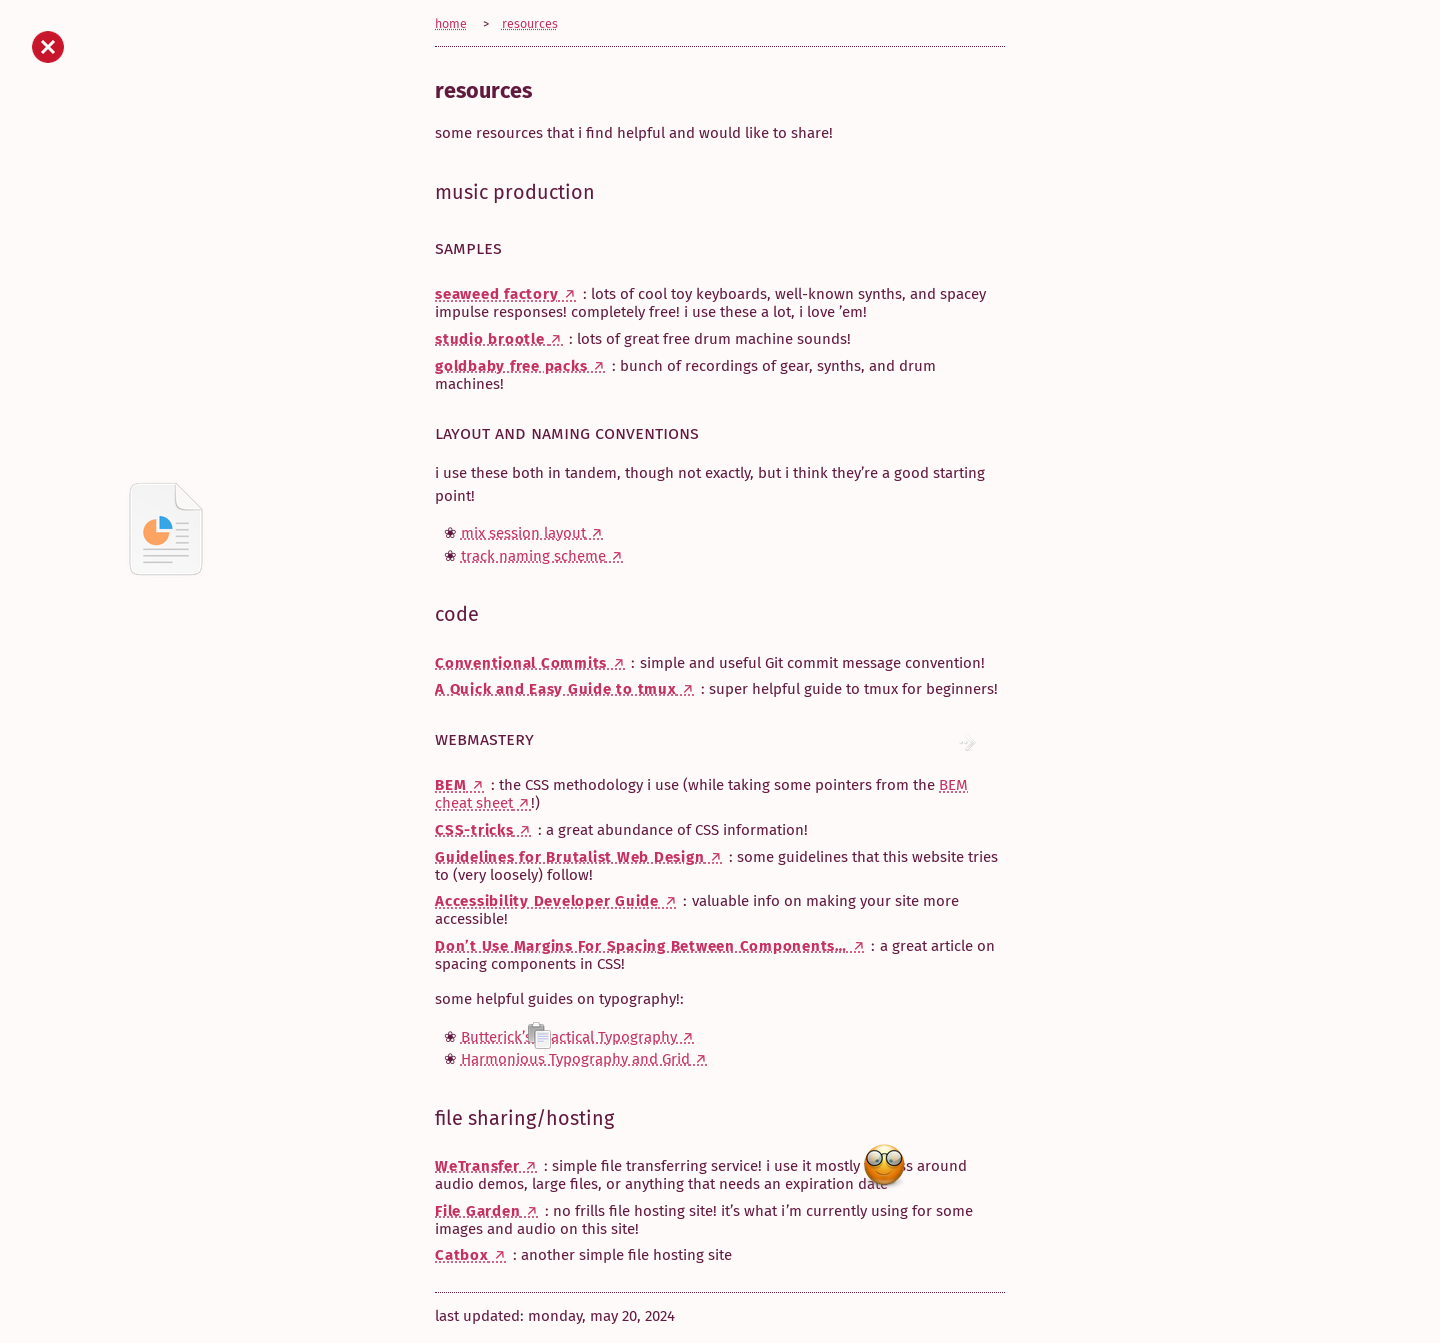  I want to click on cancel or stop the current action, so click(48, 47).